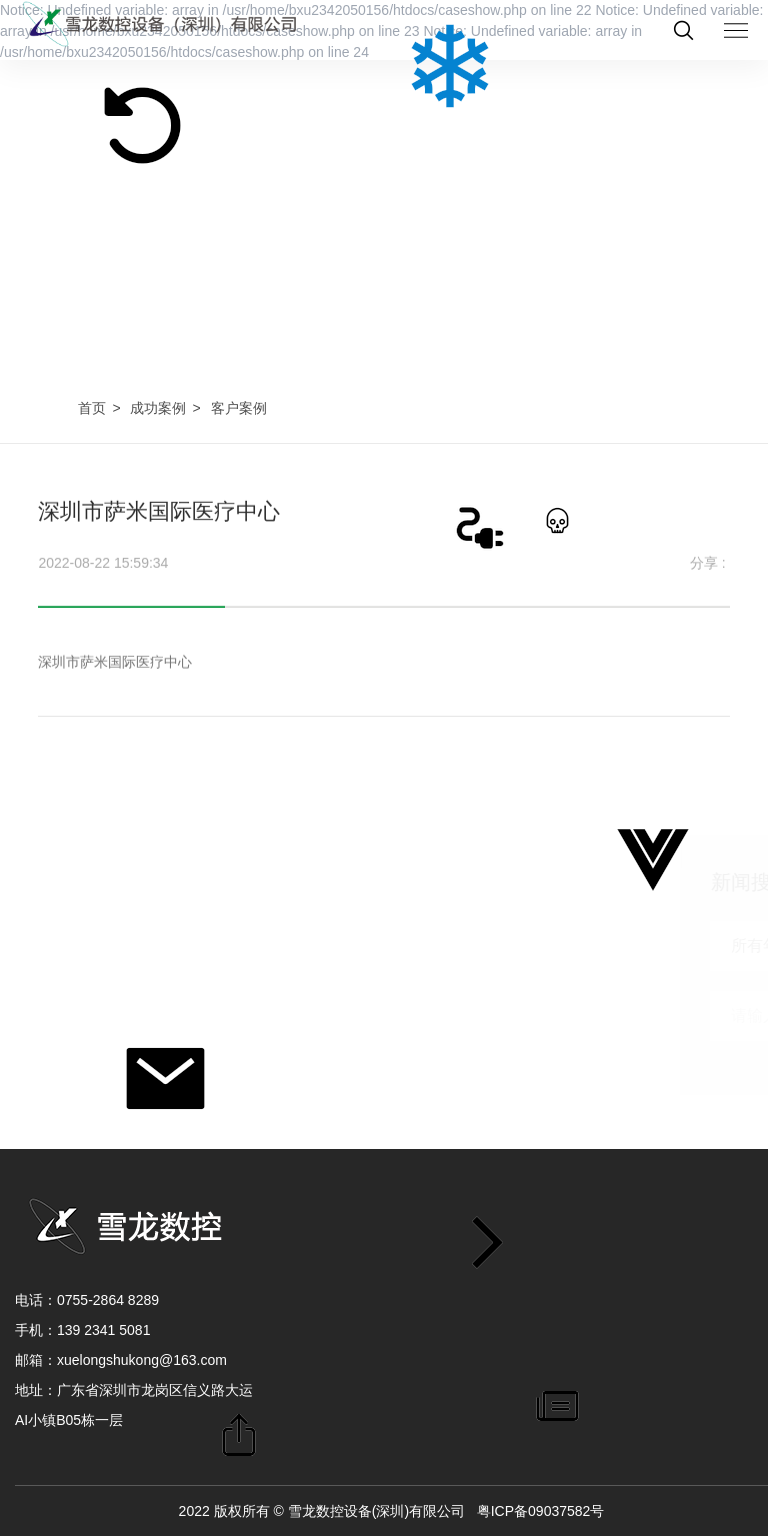  What do you see at coordinates (142, 125) in the screenshot?
I see `undo the last action` at bounding box center [142, 125].